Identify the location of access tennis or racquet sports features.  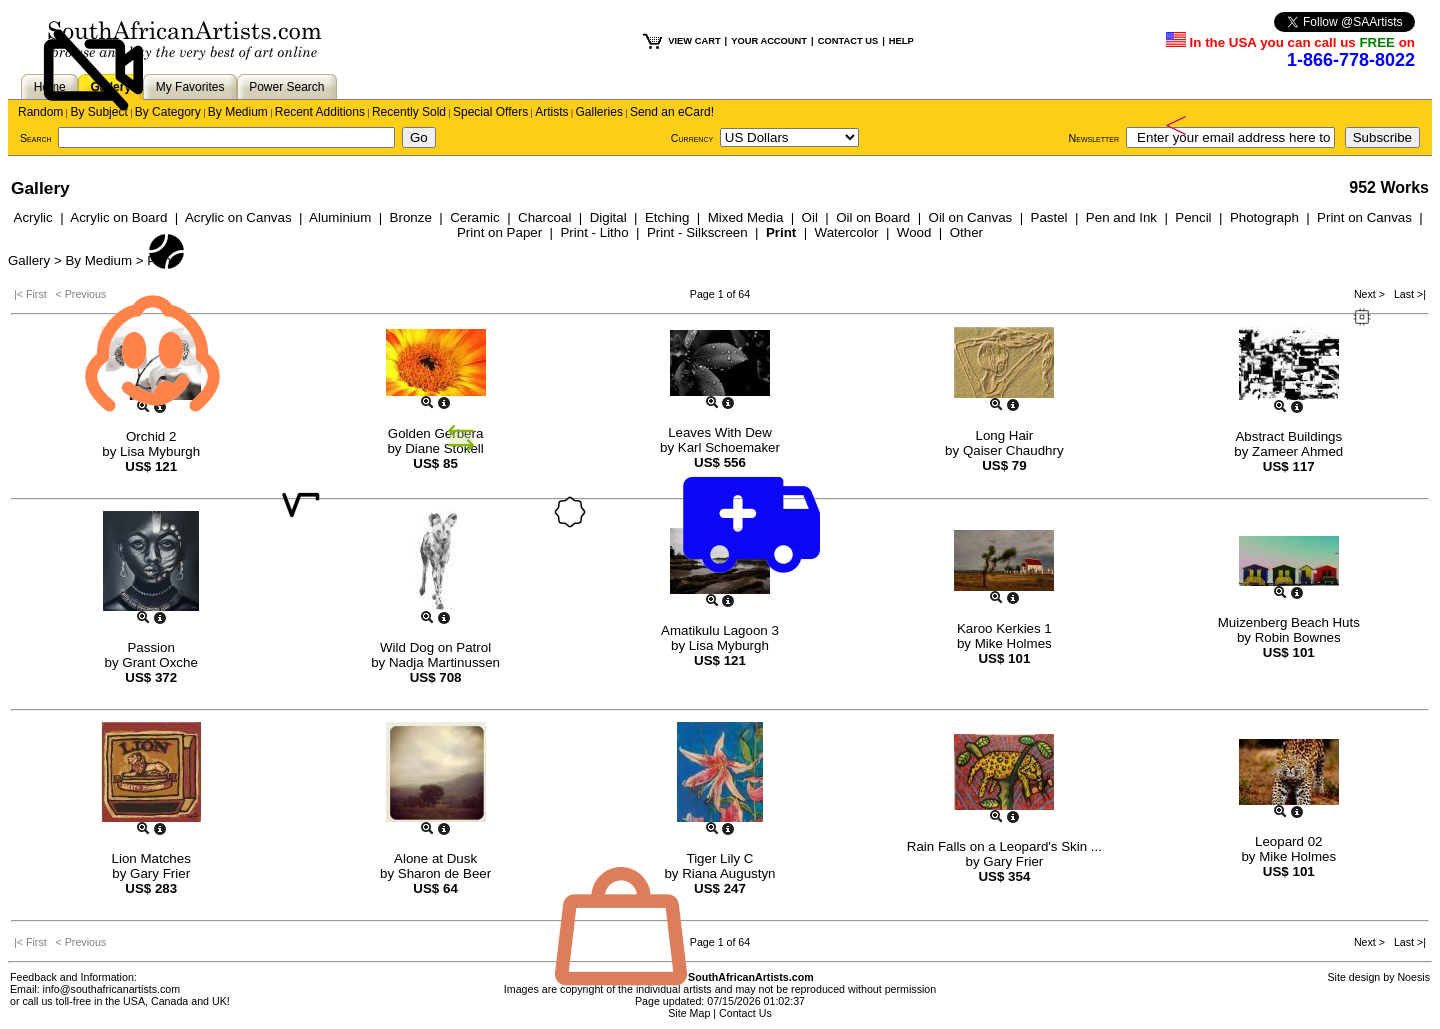
(166, 251).